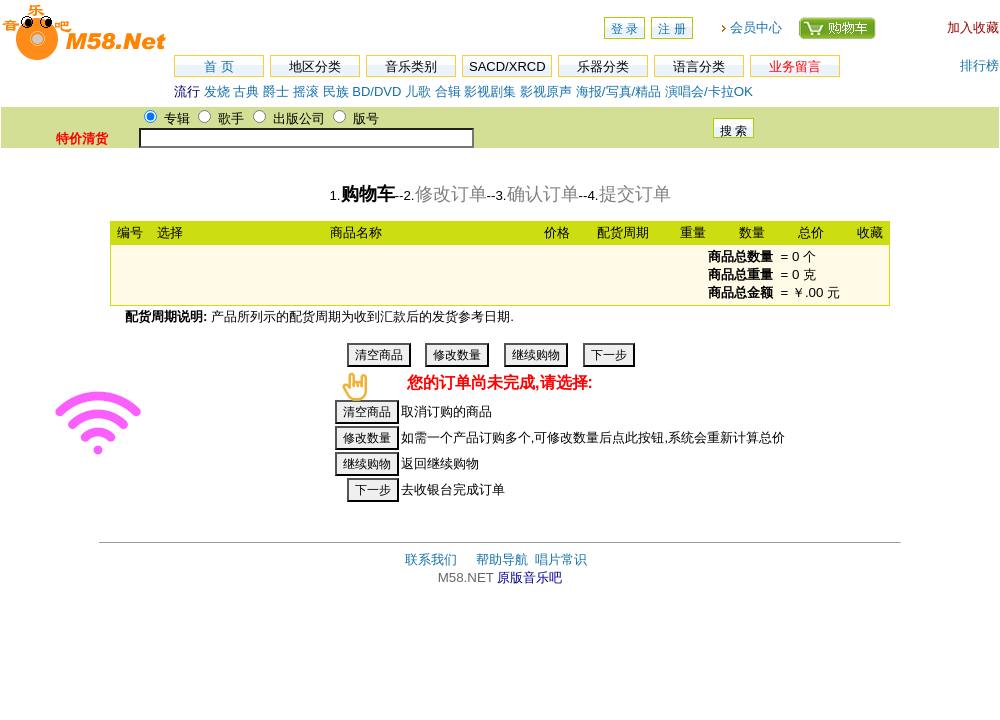 The width and height of the screenshot is (1000, 720). Describe the element at coordinates (98, 423) in the screenshot. I see `indicates active wifi connection` at that location.